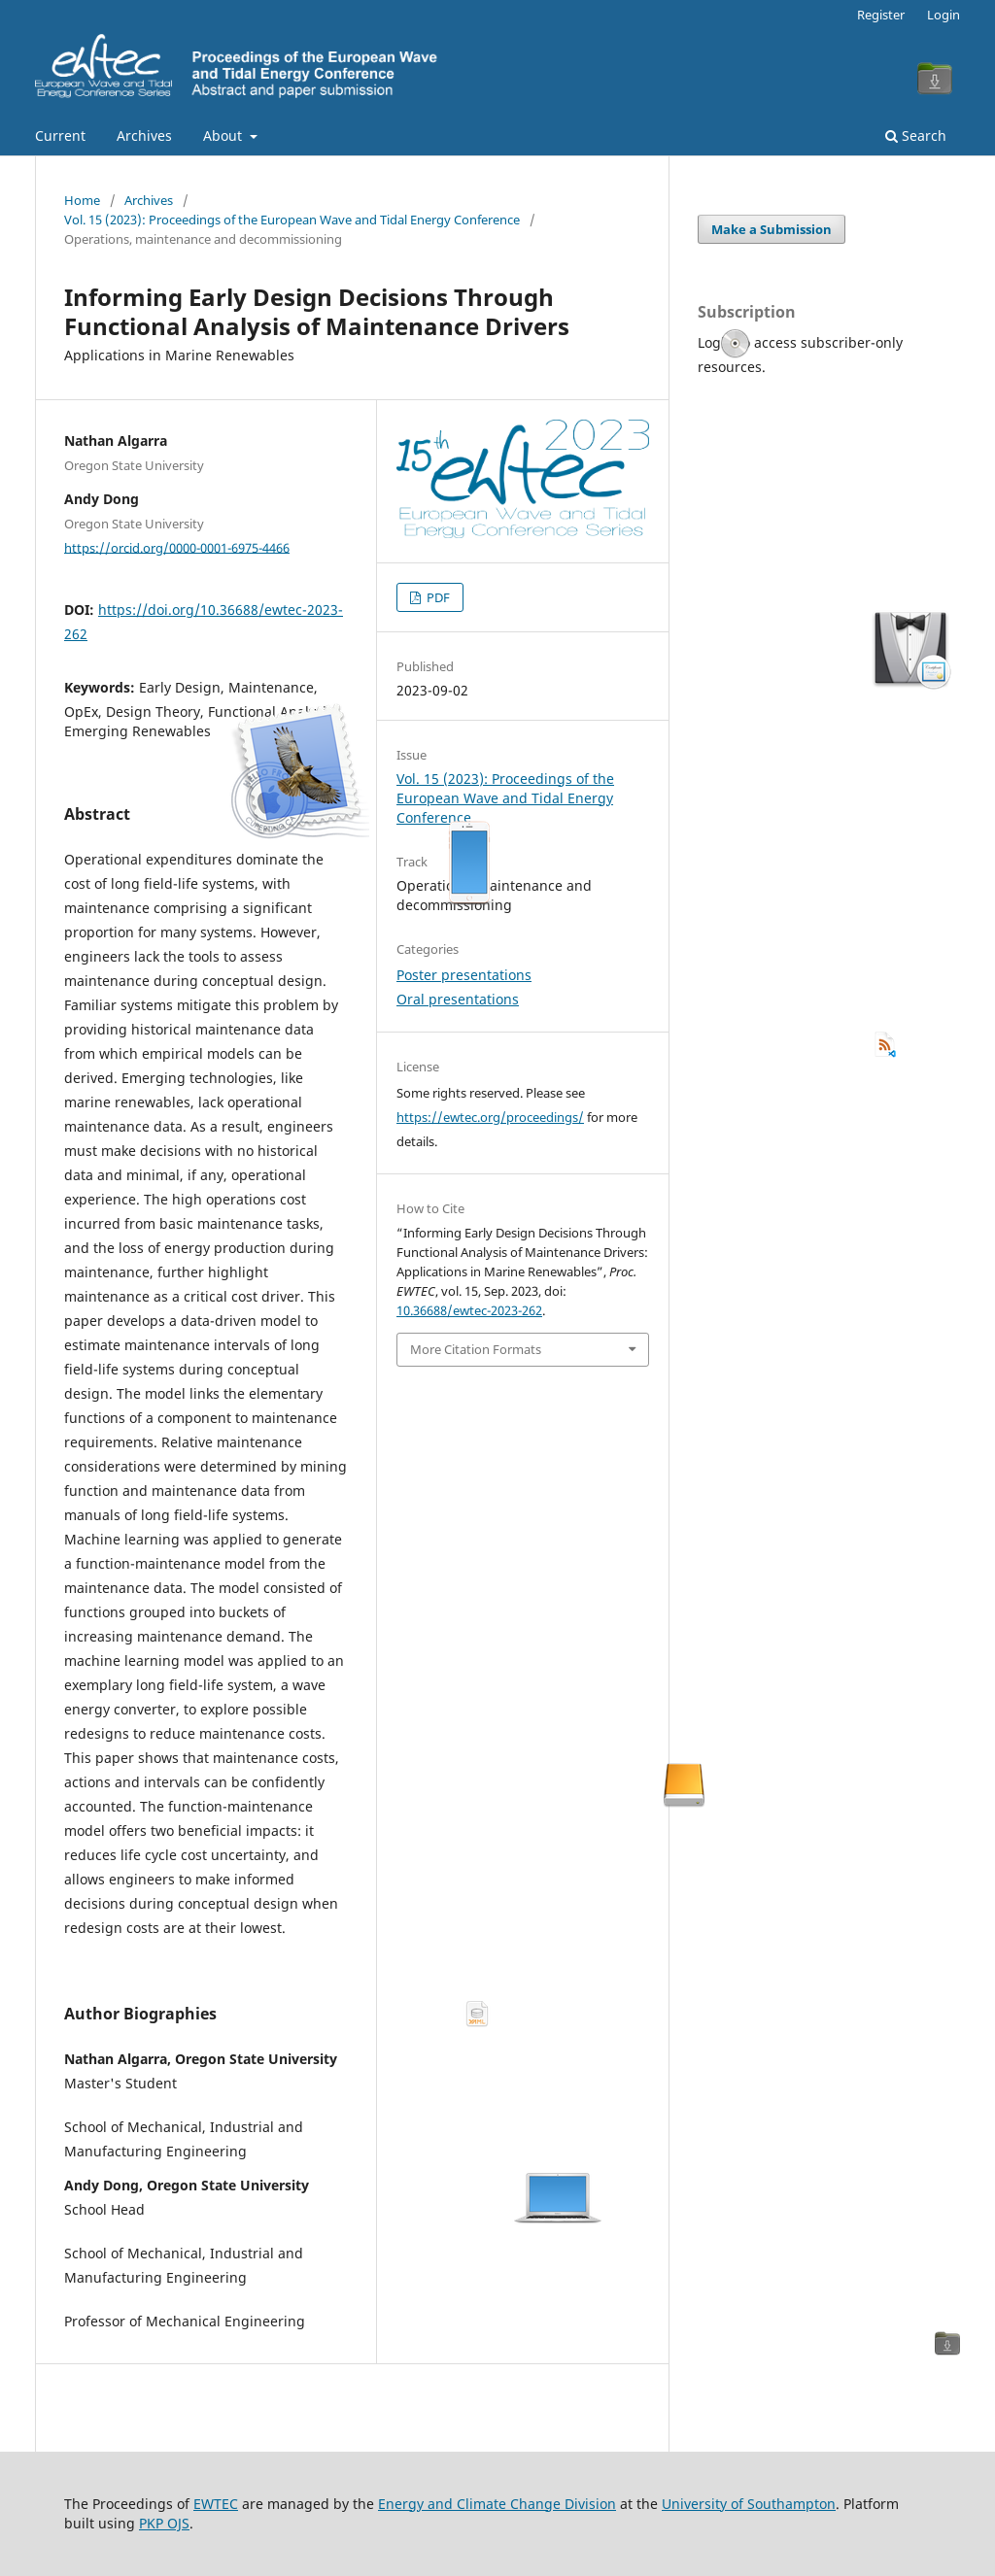 The width and height of the screenshot is (995, 2576). Describe the element at coordinates (558, 2193) in the screenshot. I see `indicates this macbook air in system settings` at that location.